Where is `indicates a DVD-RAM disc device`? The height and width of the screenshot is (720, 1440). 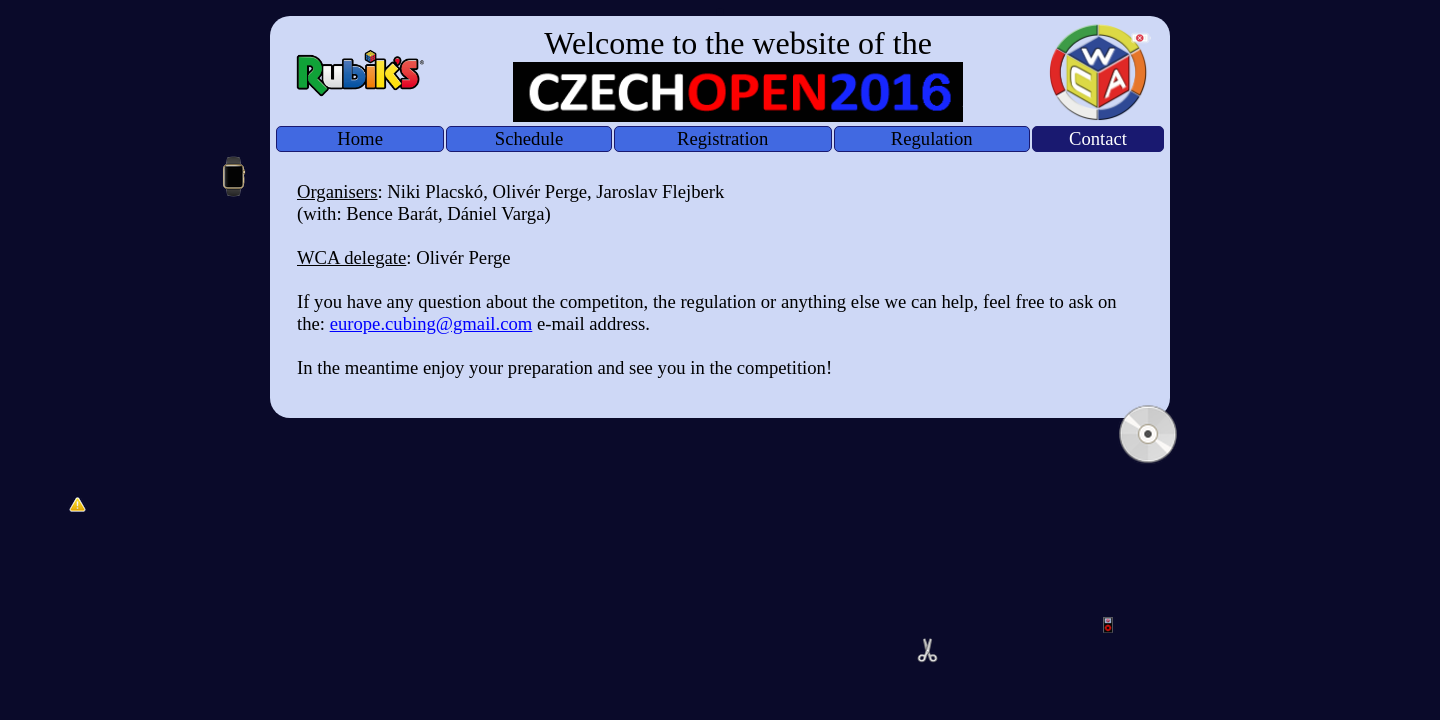 indicates a DVD-RAM disc device is located at coordinates (1148, 434).